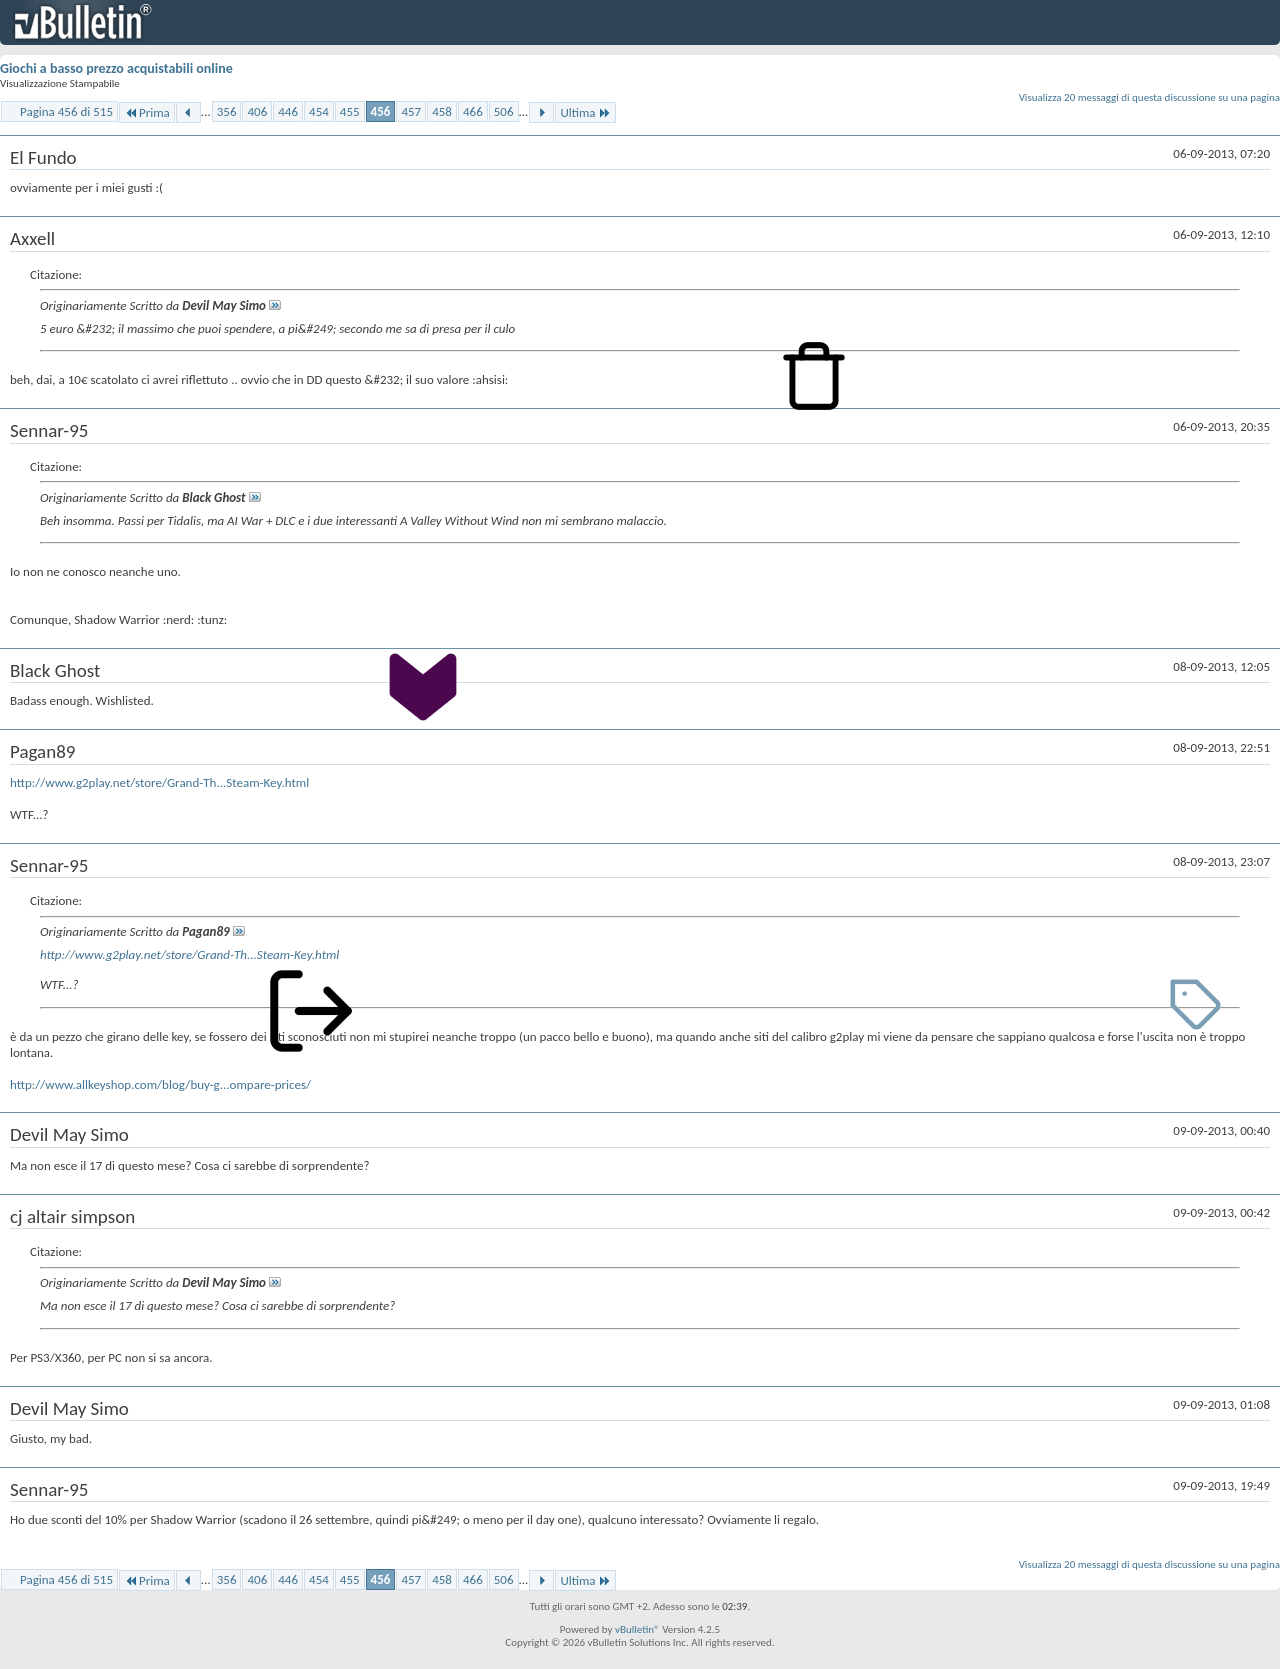  What do you see at coordinates (423, 687) in the screenshot?
I see `expand content or show more options` at bounding box center [423, 687].